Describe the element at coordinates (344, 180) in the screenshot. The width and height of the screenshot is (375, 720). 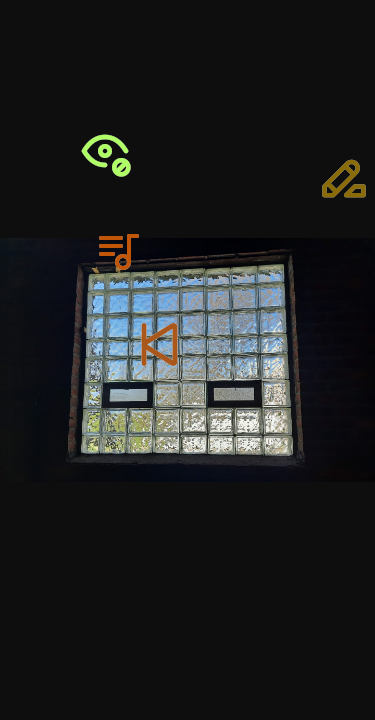
I see `highlight or mark selected text` at that location.